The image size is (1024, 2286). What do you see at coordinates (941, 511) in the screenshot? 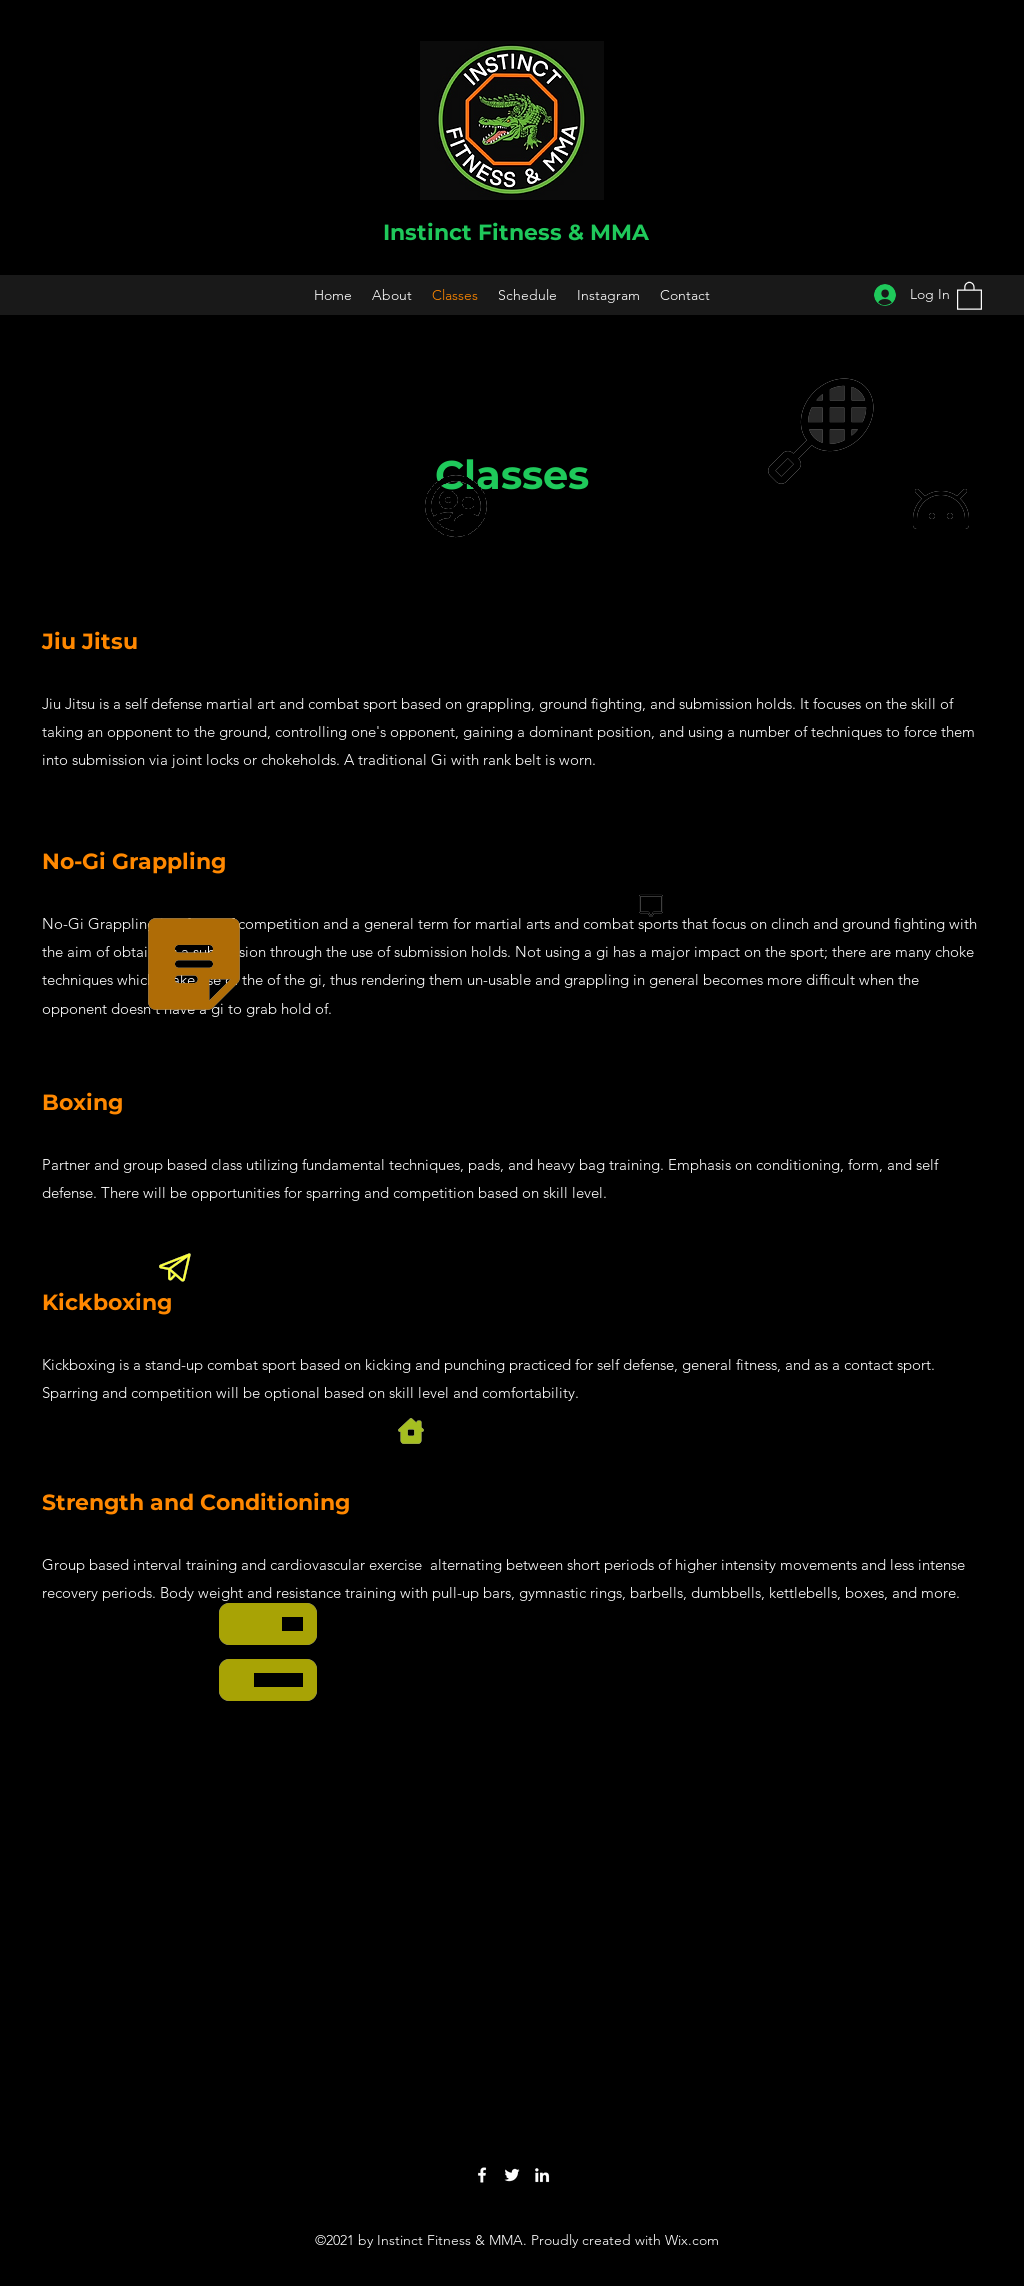
I see `android operating system indicator` at bounding box center [941, 511].